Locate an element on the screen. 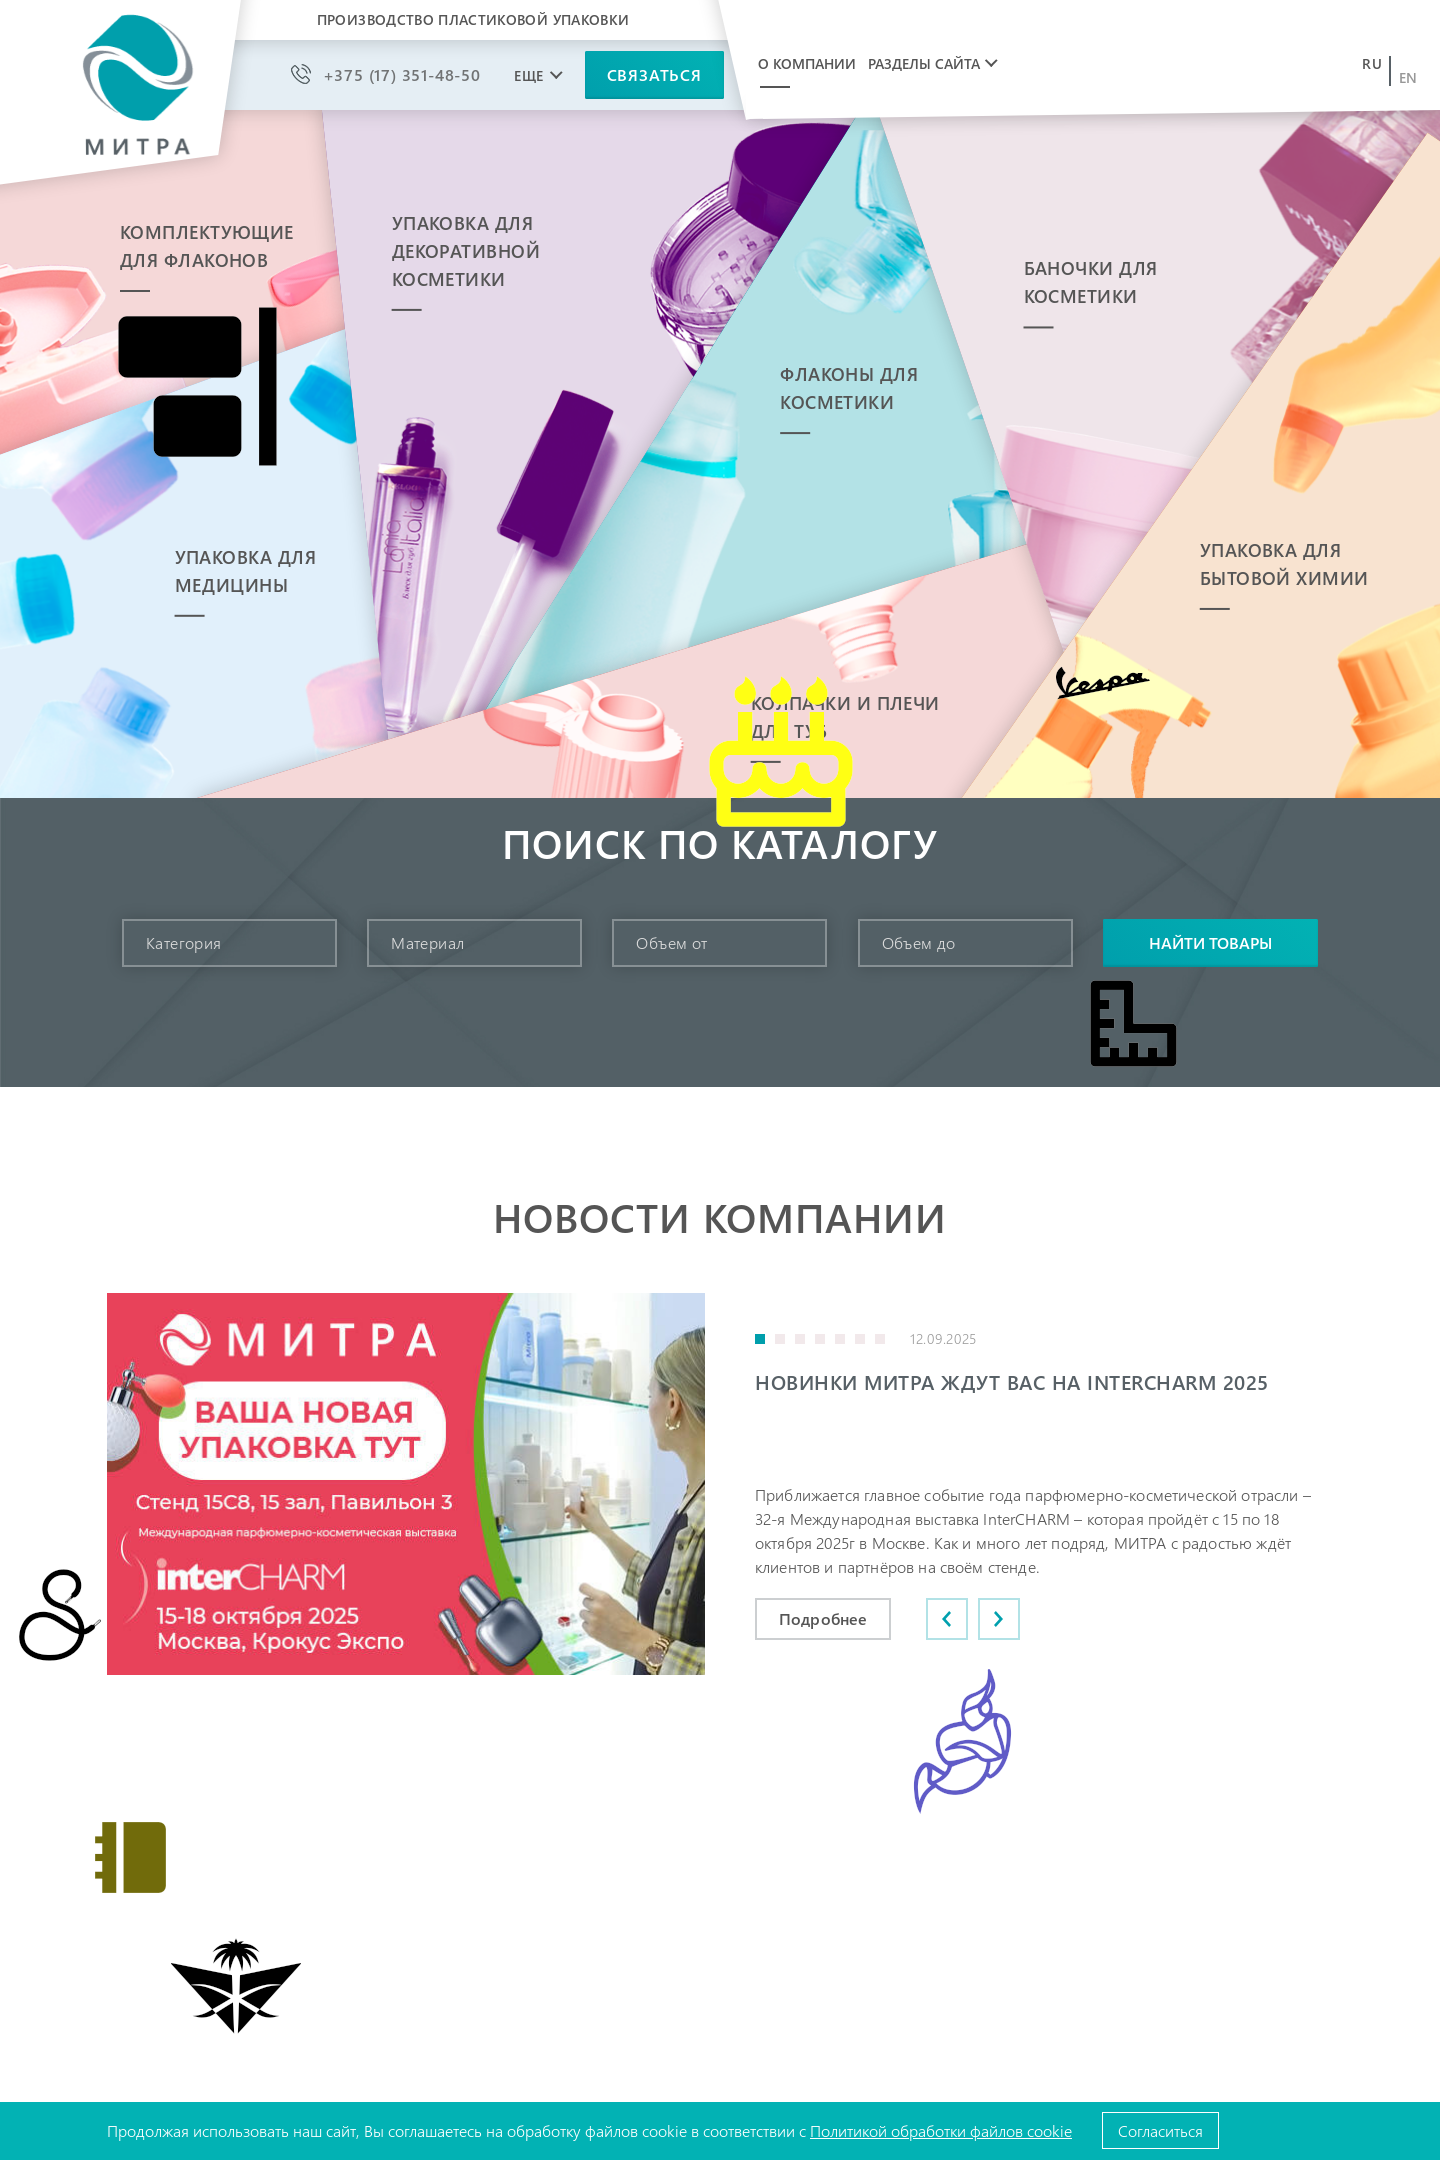 The width and height of the screenshot is (1440, 2160). view birthday or celebration events is located at coordinates (781, 755).